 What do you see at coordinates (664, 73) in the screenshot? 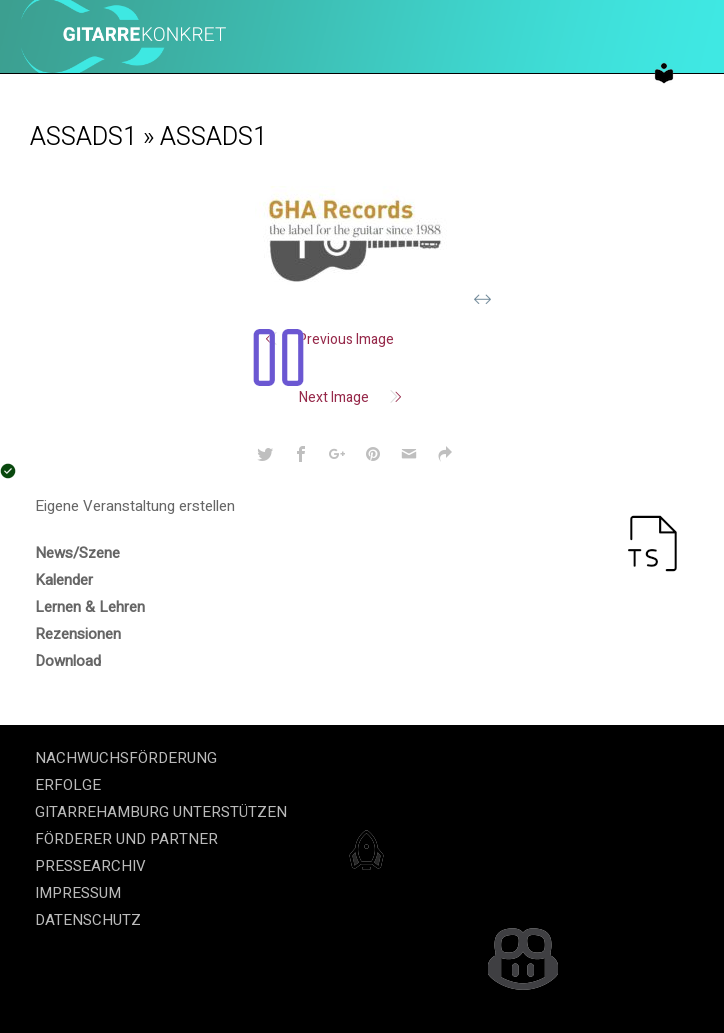
I see `access local library services` at bounding box center [664, 73].